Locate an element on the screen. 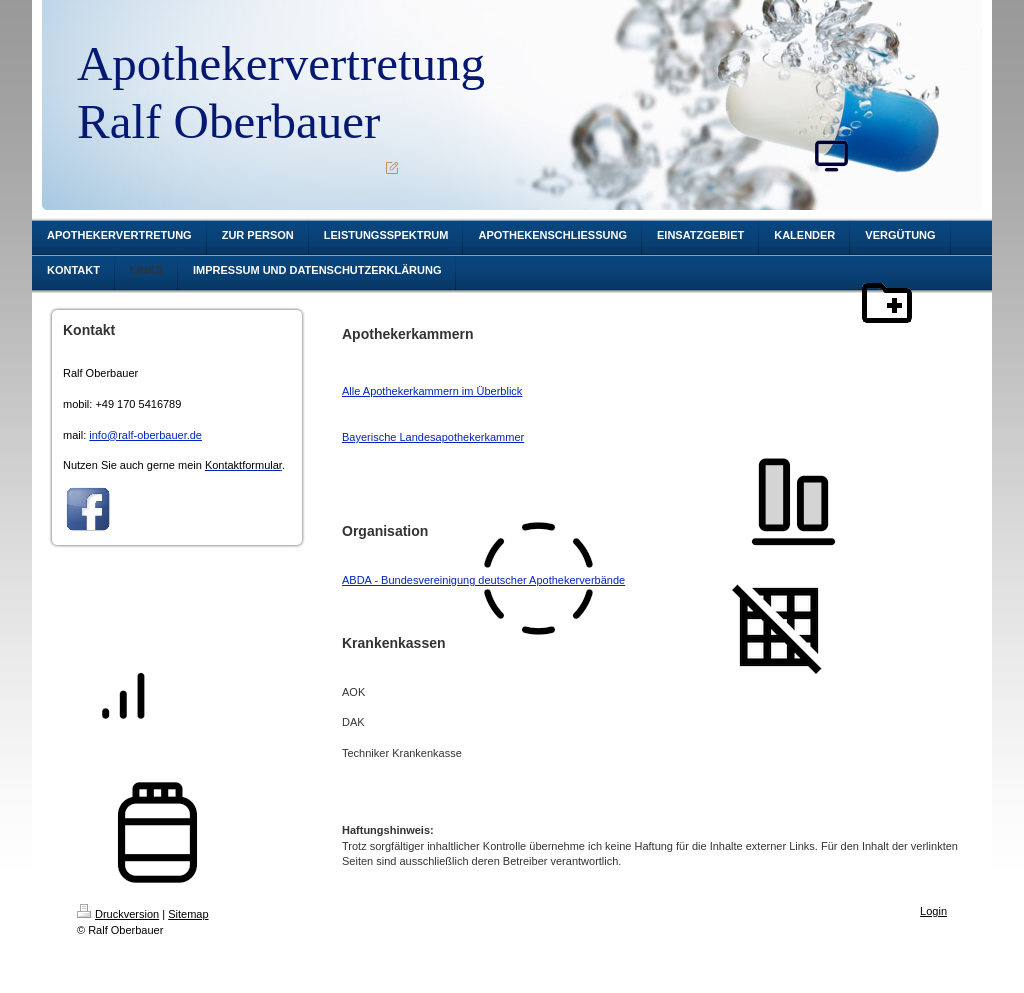  disable grid view is located at coordinates (779, 627).